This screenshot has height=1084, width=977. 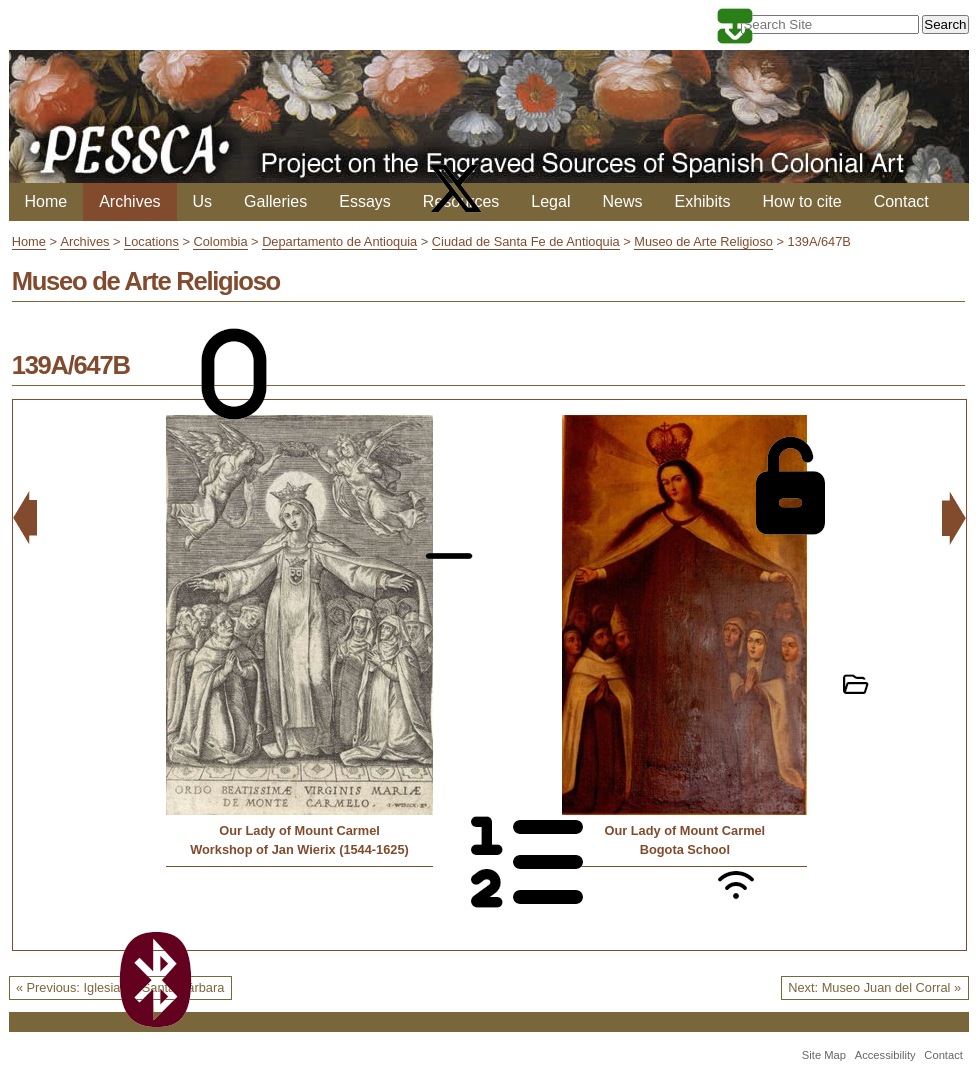 I want to click on unlock a secured item or feature, so click(x=790, y=488).